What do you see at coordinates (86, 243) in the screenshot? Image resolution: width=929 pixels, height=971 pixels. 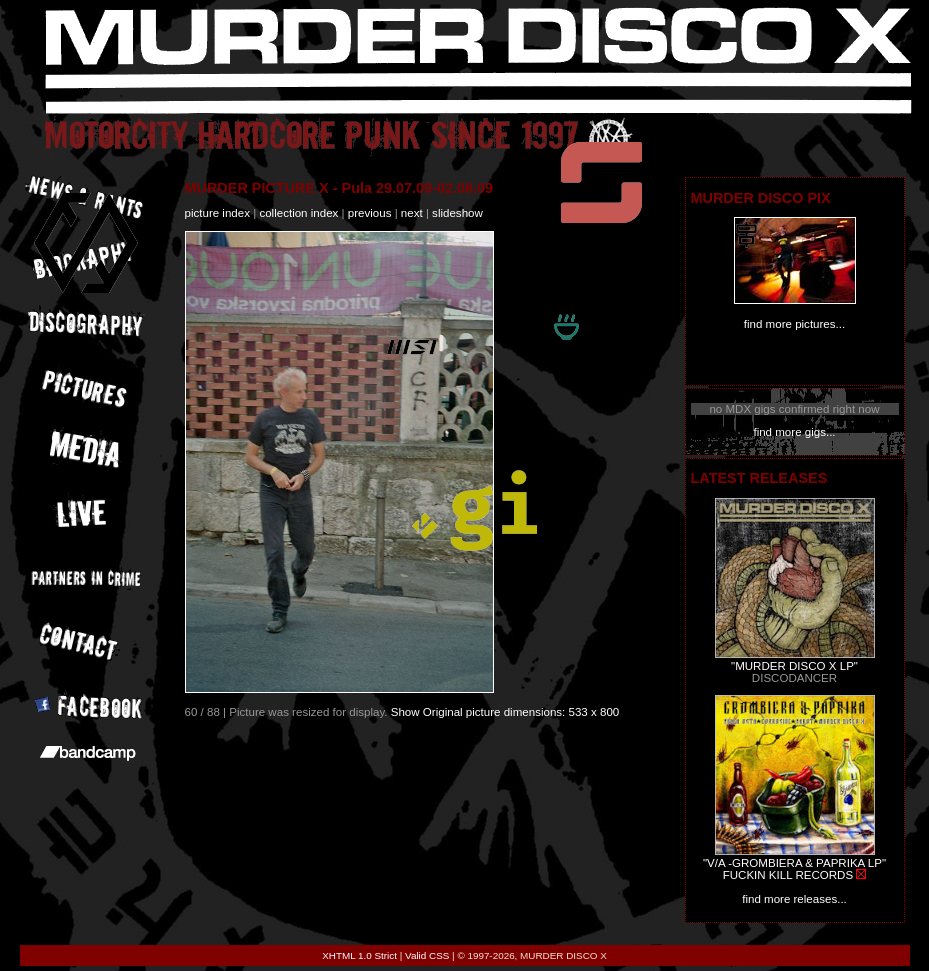 I see `xendit payment platform logo` at bounding box center [86, 243].